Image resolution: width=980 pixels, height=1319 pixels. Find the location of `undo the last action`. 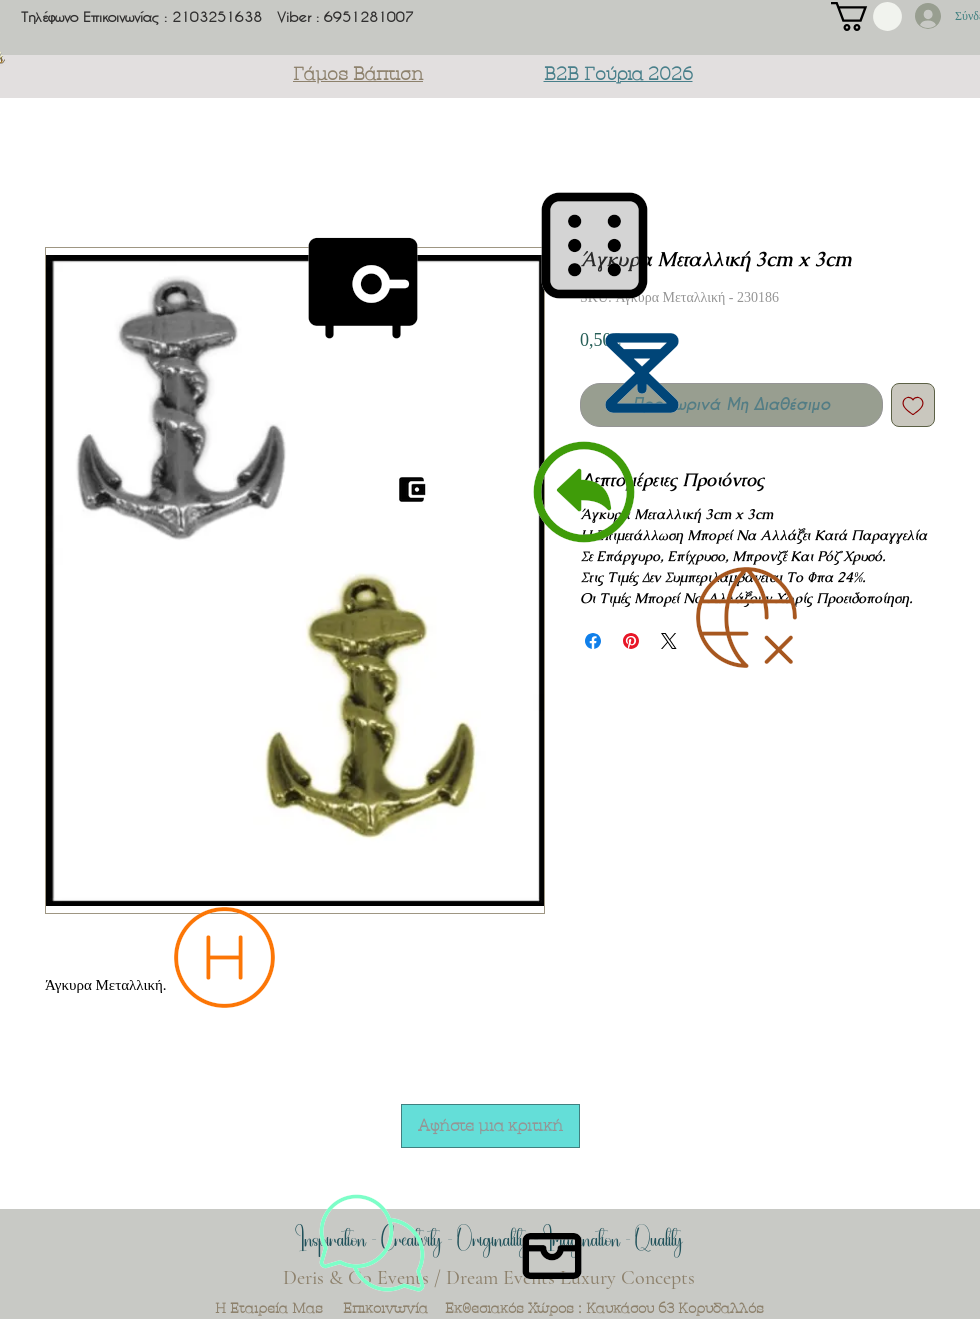

undo the last action is located at coordinates (584, 492).